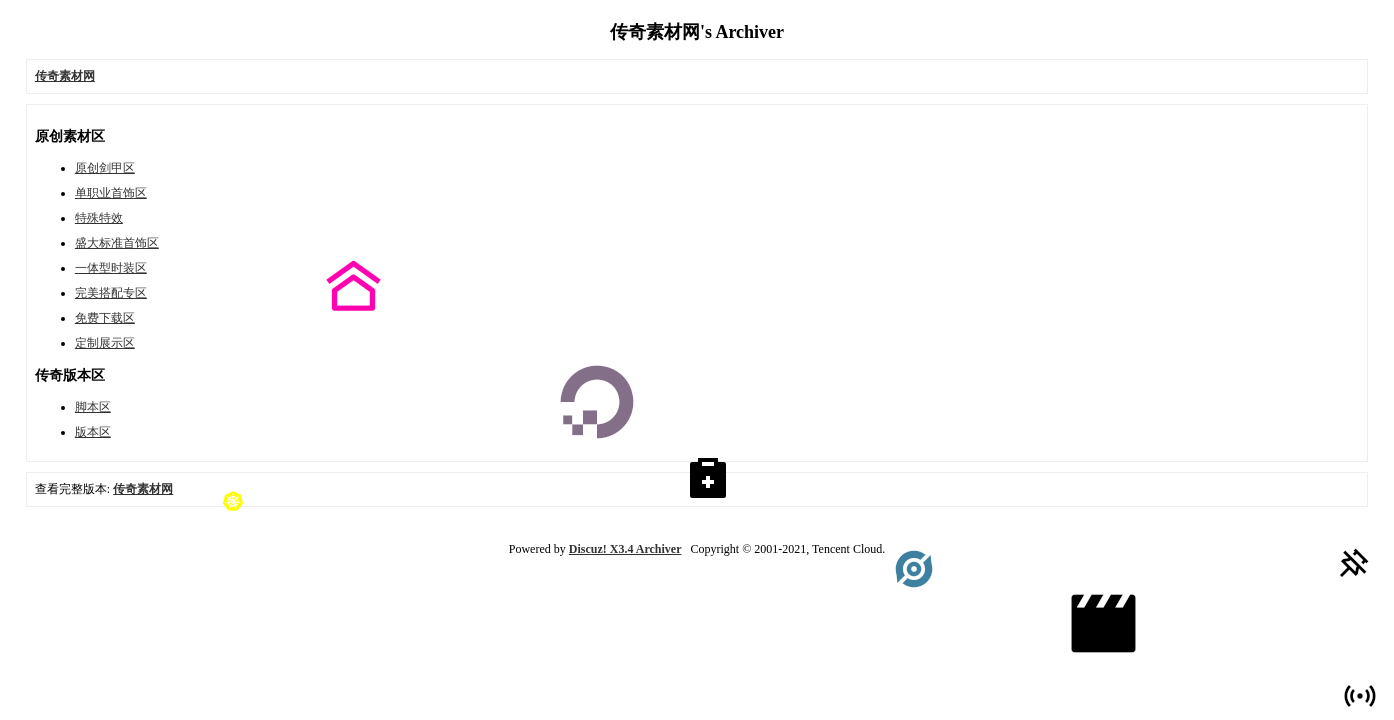 The image size is (1394, 720). I want to click on access video or movie content, so click(1103, 623).